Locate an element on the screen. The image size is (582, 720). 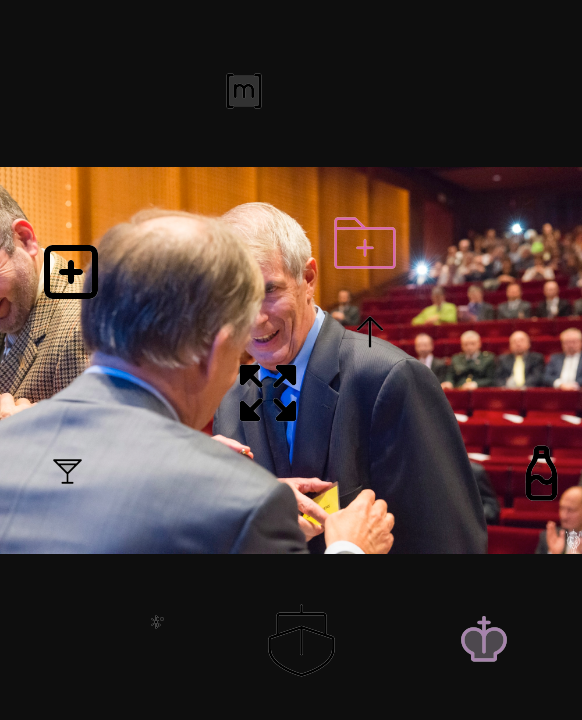
create a new folder is located at coordinates (365, 243).